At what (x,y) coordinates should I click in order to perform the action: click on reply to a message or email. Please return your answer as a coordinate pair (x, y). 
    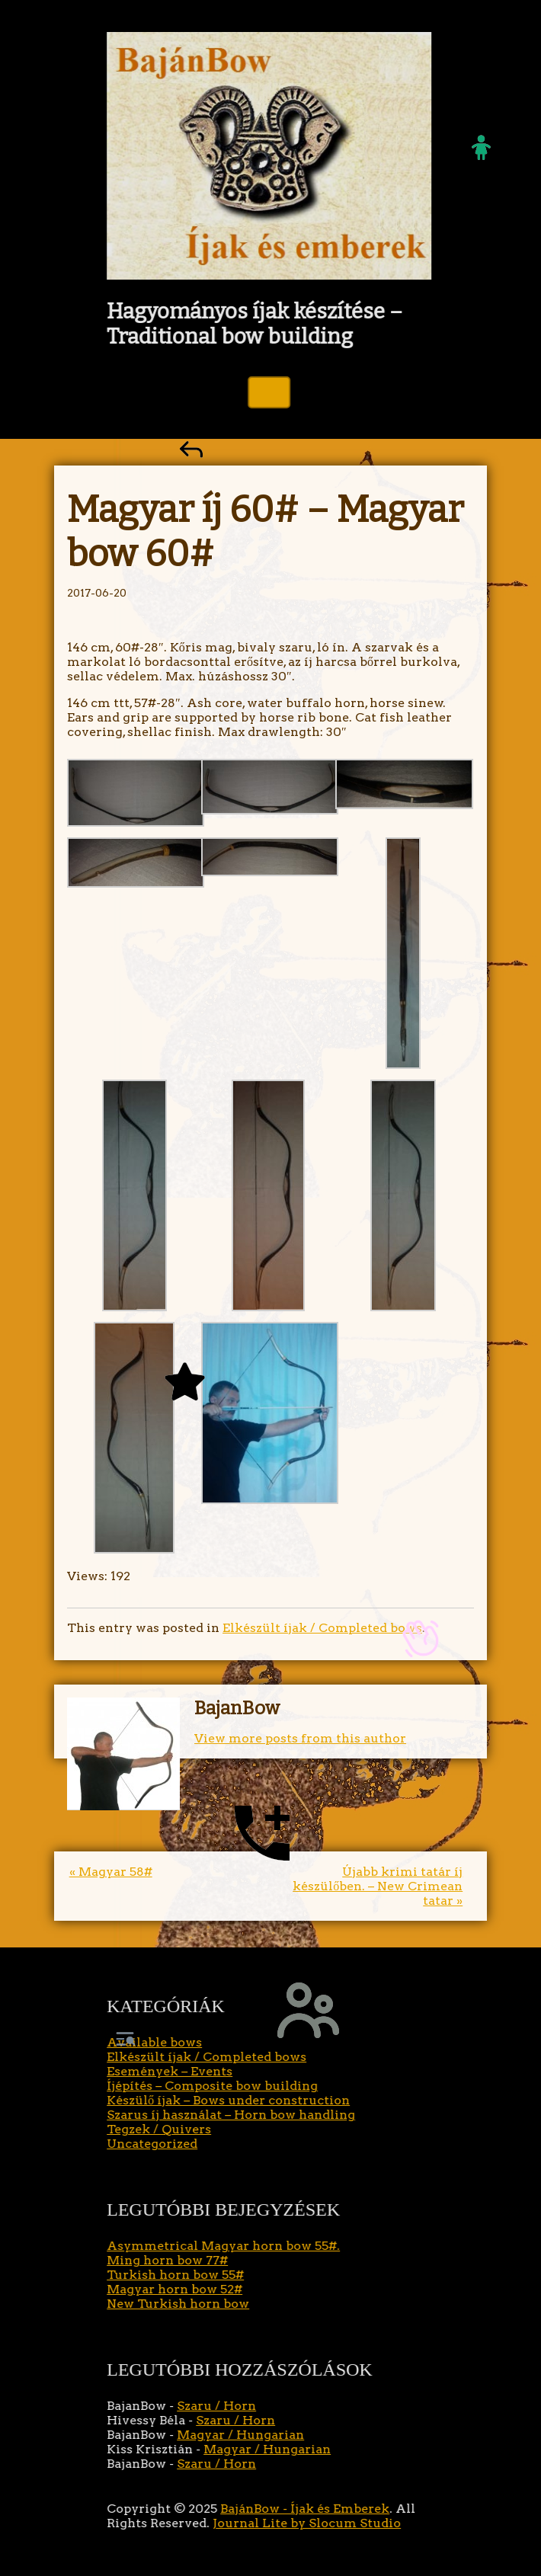
    Looking at the image, I should click on (191, 449).